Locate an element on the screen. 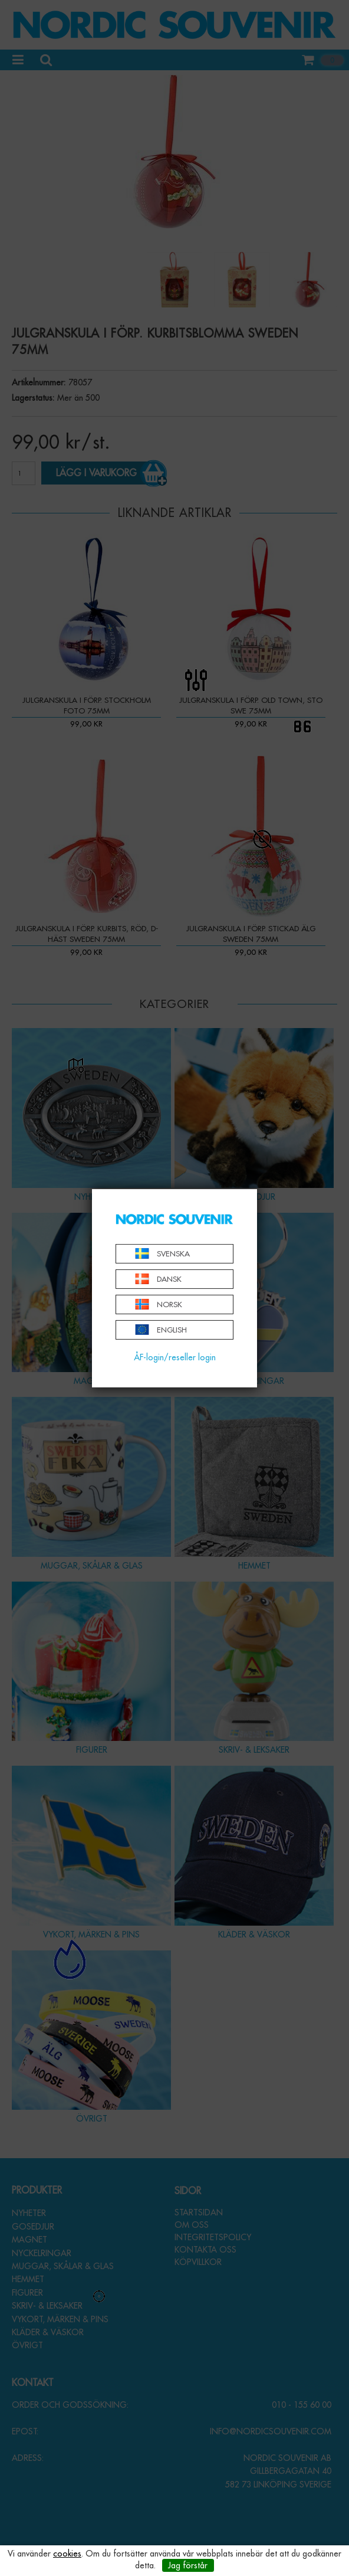 Image resolution: width=349 pixels, height=2576 pixels. view map or navigation is located at coordinates (75, 1065).